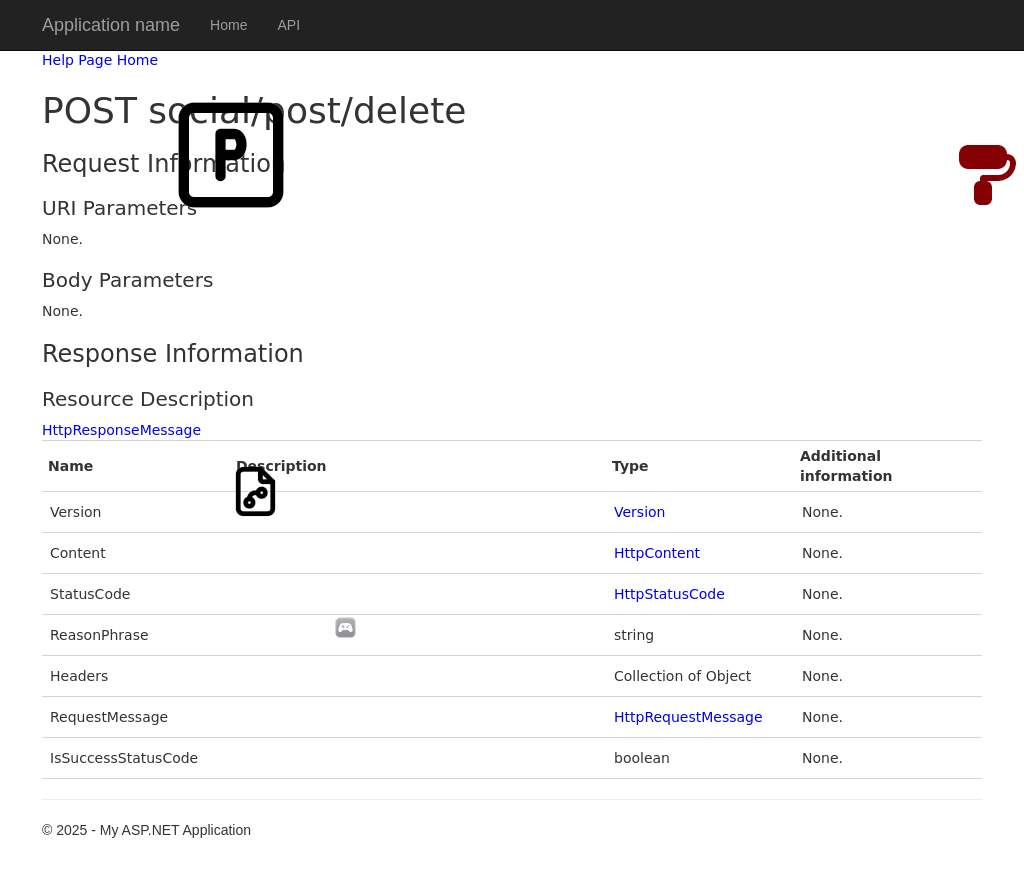 The height and width of the screenshot is (870, 1024). What do you see at coordinates (983, 175) in the screenshot?
I see `access painting or drawing tools` at bounding box center [983, 175].